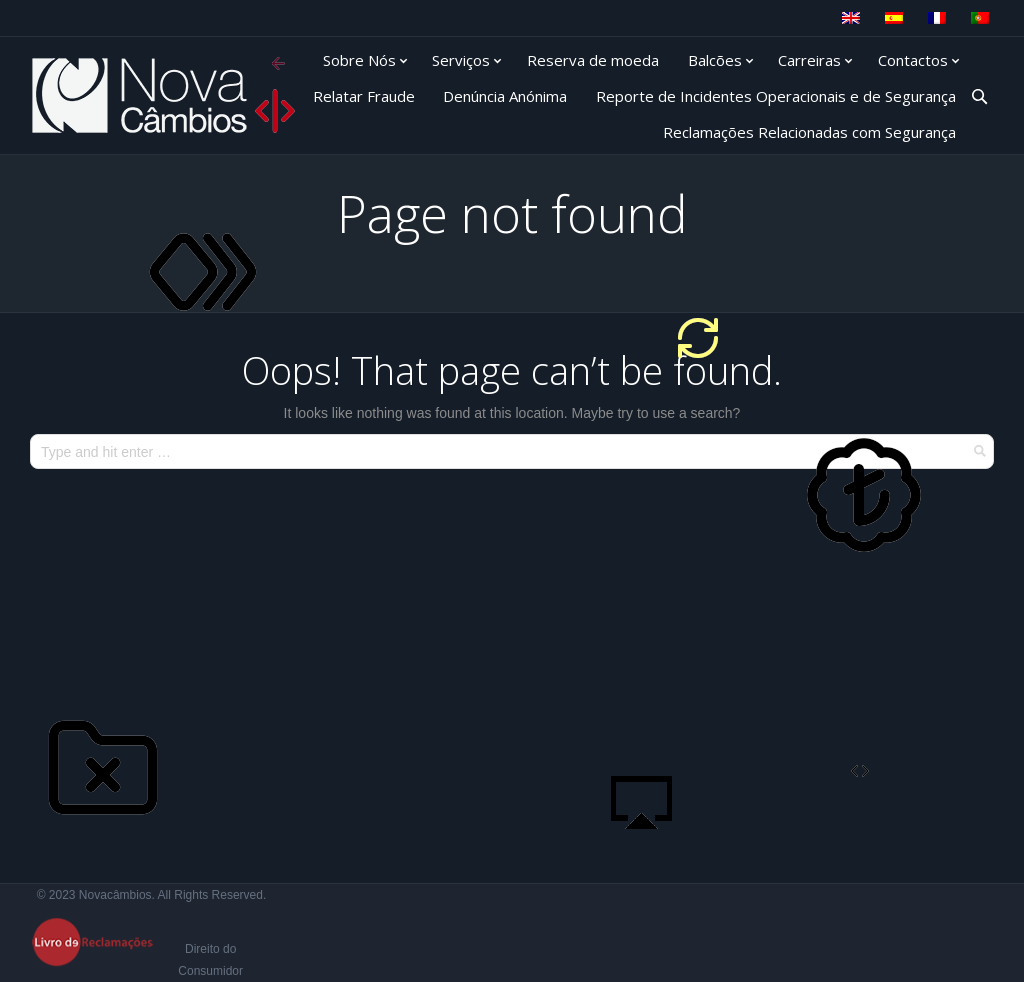 The height and width of the screenshot is (982, 1024). I want to click on go back to the previous screen, so click(278, 63).